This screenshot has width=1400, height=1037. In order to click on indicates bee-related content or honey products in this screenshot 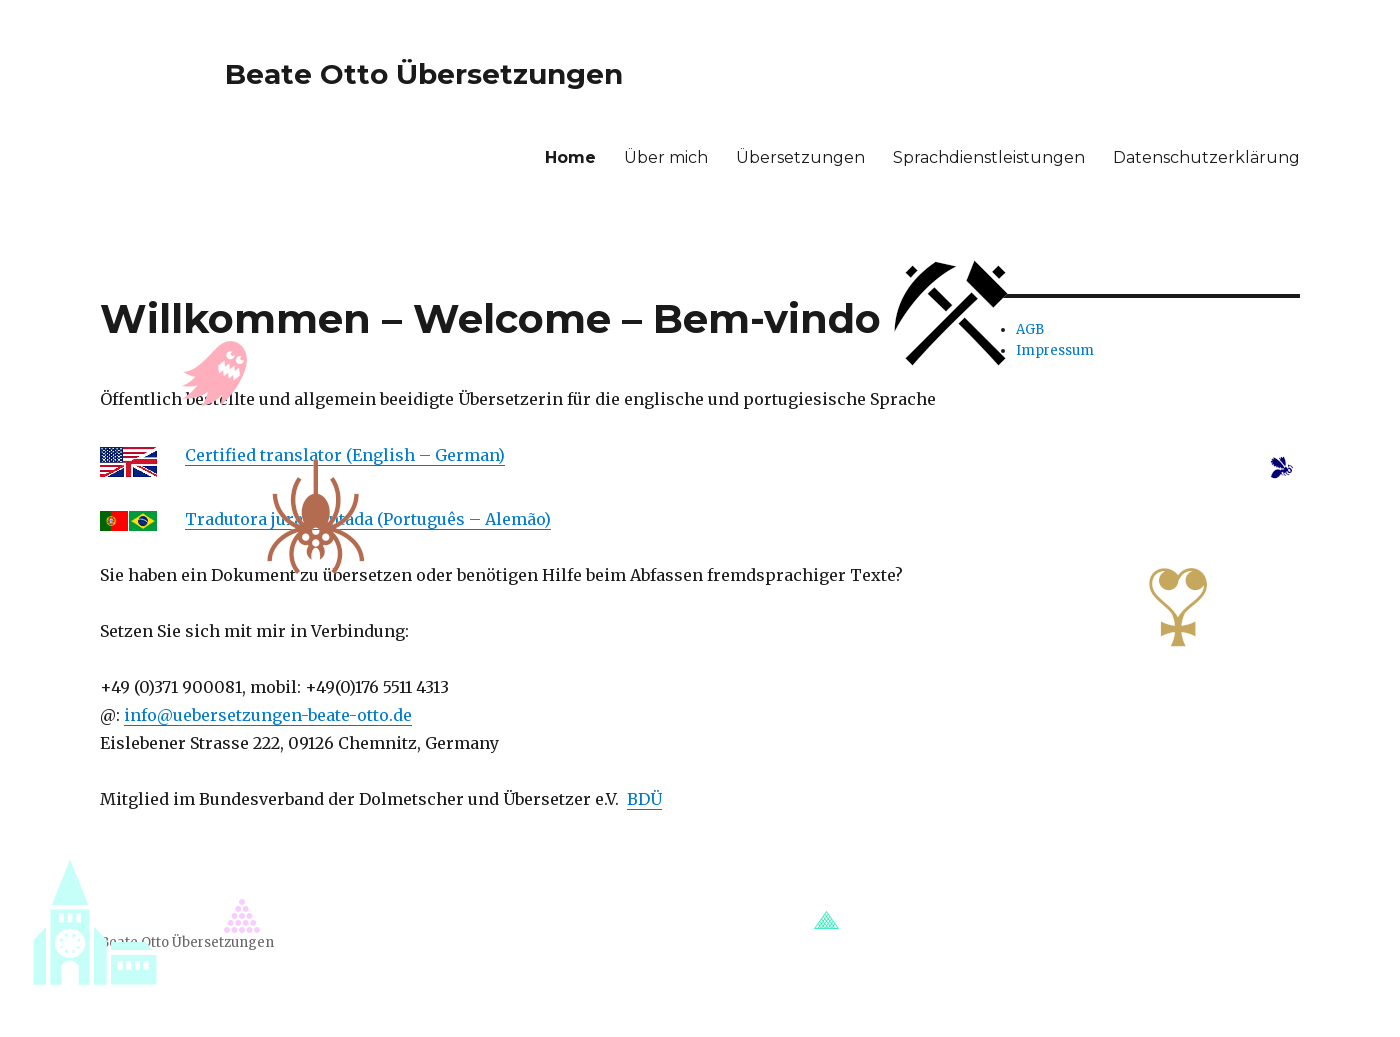, I will do `click(1282, 468)`.